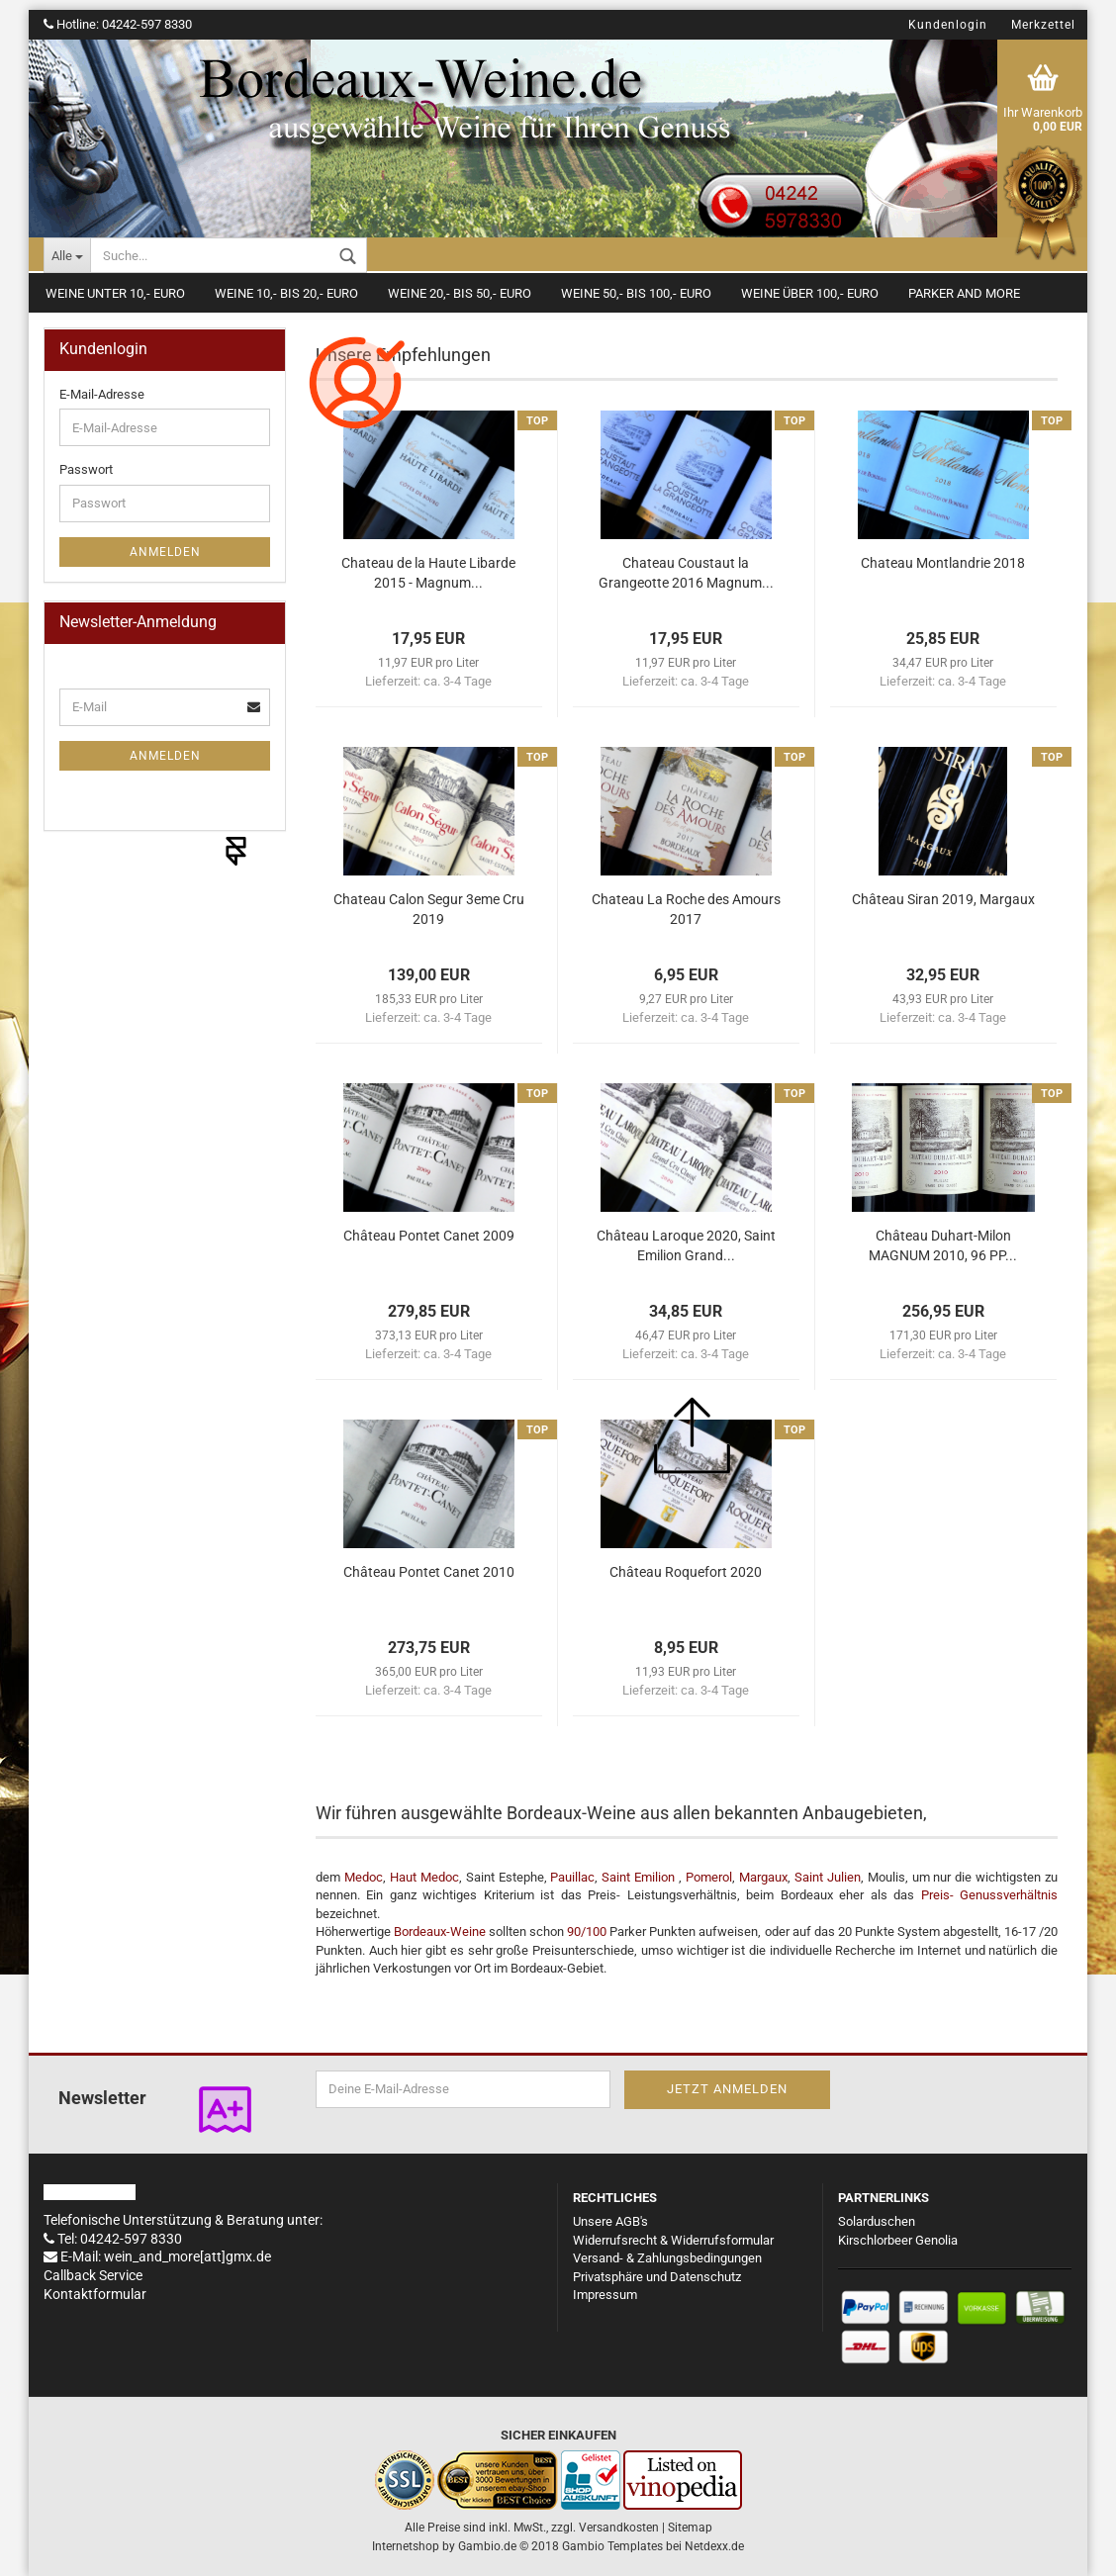 The width and height of the screenshot is (1116, 2576). What do you see at coordinates (425, 113) in the screenshot?
I see `mute or disable chat notifications` at bounding box center [425, 113].